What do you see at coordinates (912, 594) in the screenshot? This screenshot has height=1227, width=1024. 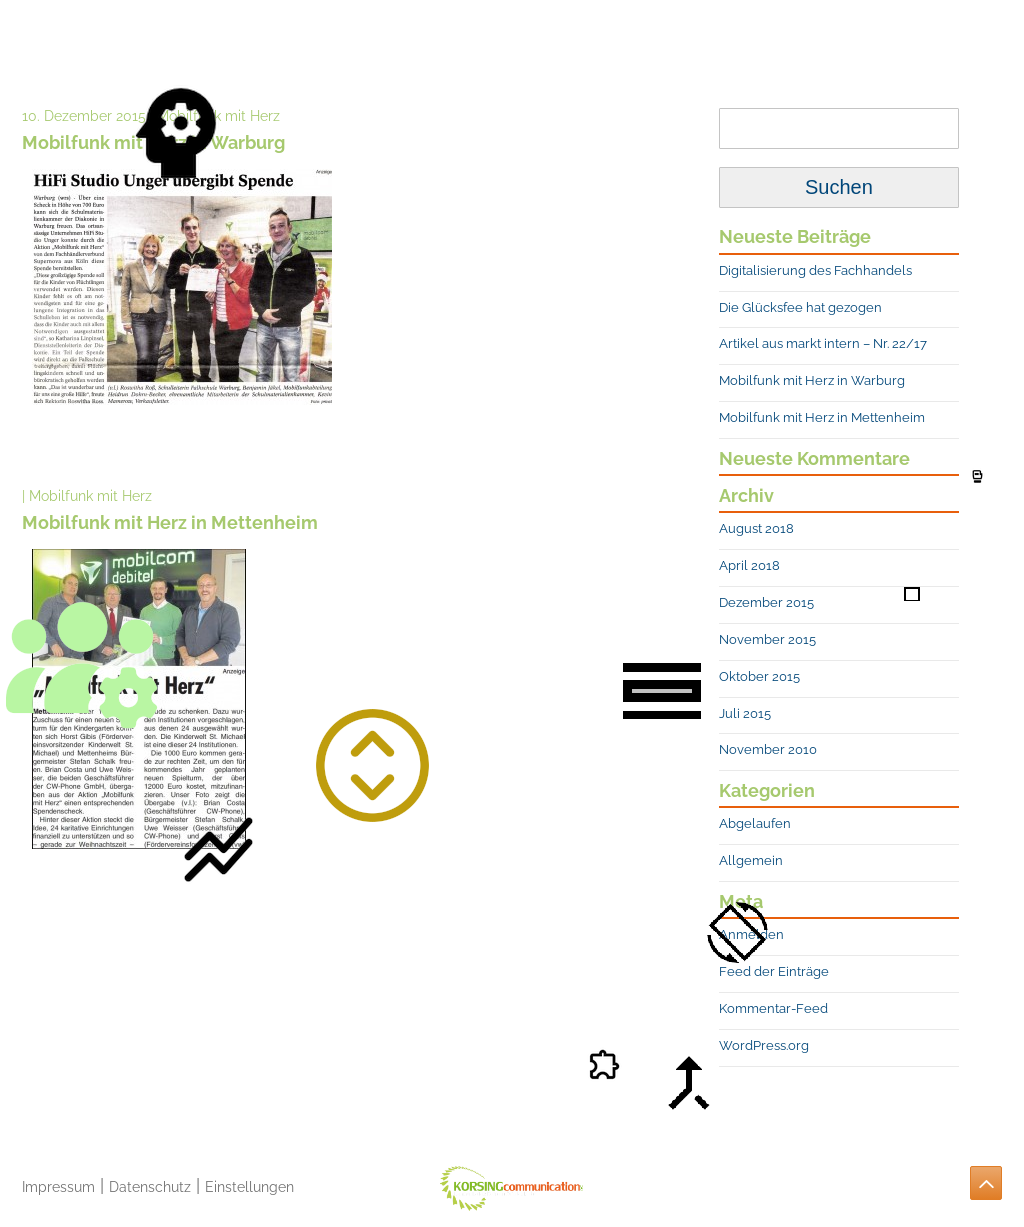 I see `crop image to 3:2 aspect ratio` at bounding box center [912, 594].